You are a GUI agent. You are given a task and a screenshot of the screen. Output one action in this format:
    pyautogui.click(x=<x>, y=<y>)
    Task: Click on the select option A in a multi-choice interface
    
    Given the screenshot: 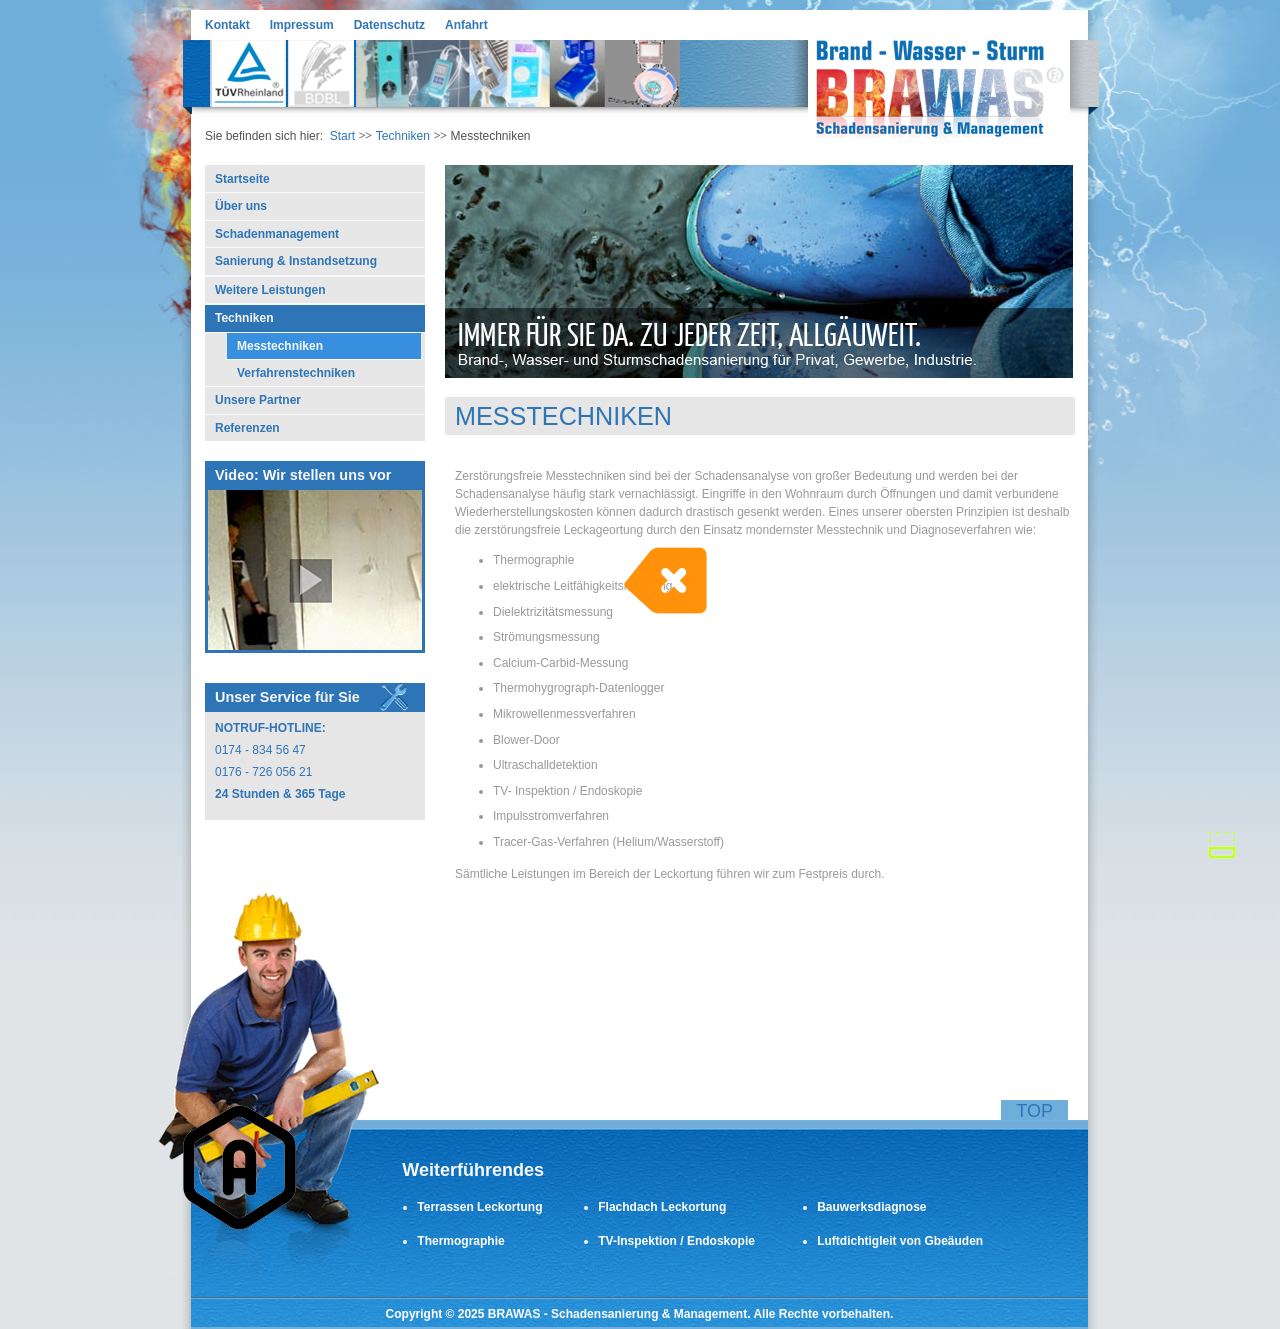 What is the action you would take?
    pyautogui.click(x=239, y=1167)
    